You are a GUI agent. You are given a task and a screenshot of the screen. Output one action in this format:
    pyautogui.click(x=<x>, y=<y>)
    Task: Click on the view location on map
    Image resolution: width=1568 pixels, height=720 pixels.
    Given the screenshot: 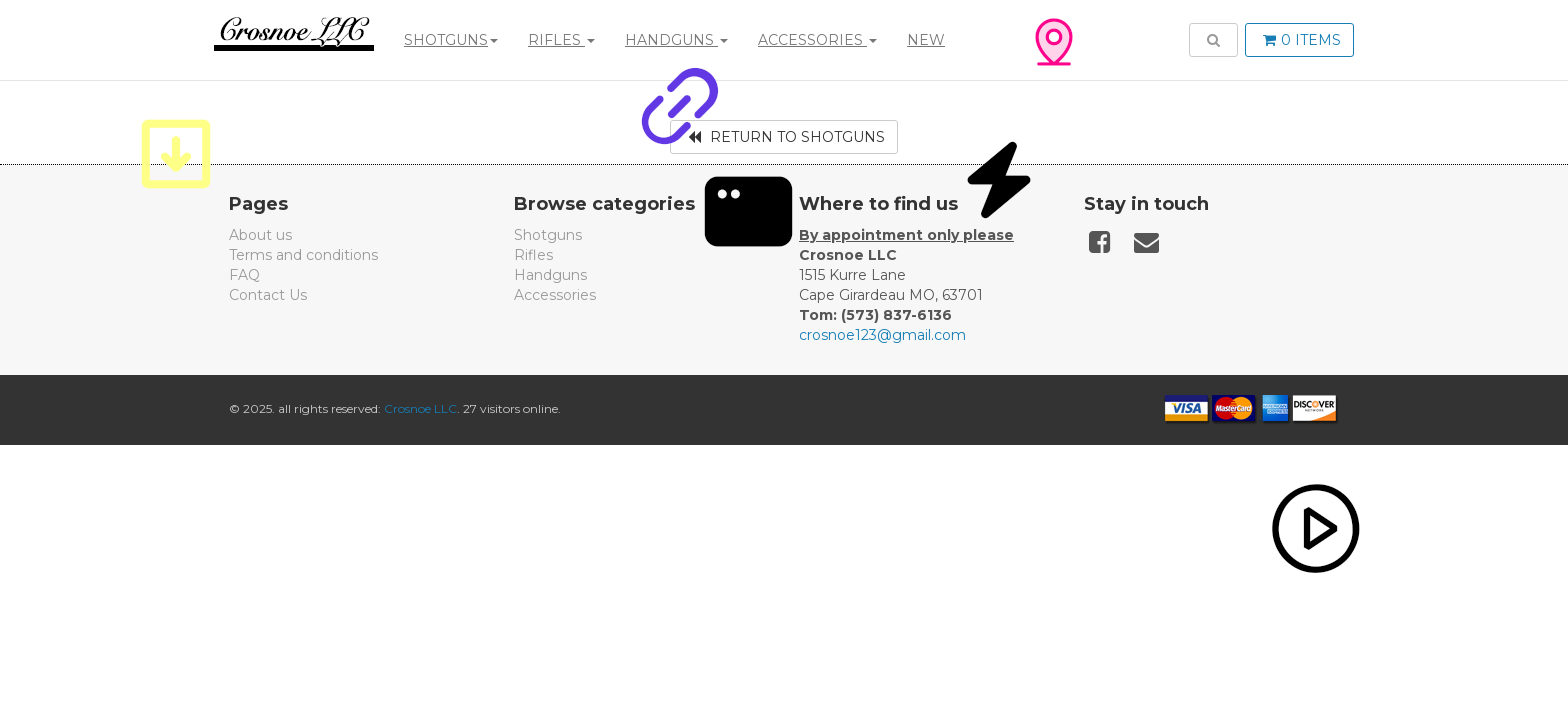 What is the action you would take?
    pyautogui.click(x=1054, y=42)
    